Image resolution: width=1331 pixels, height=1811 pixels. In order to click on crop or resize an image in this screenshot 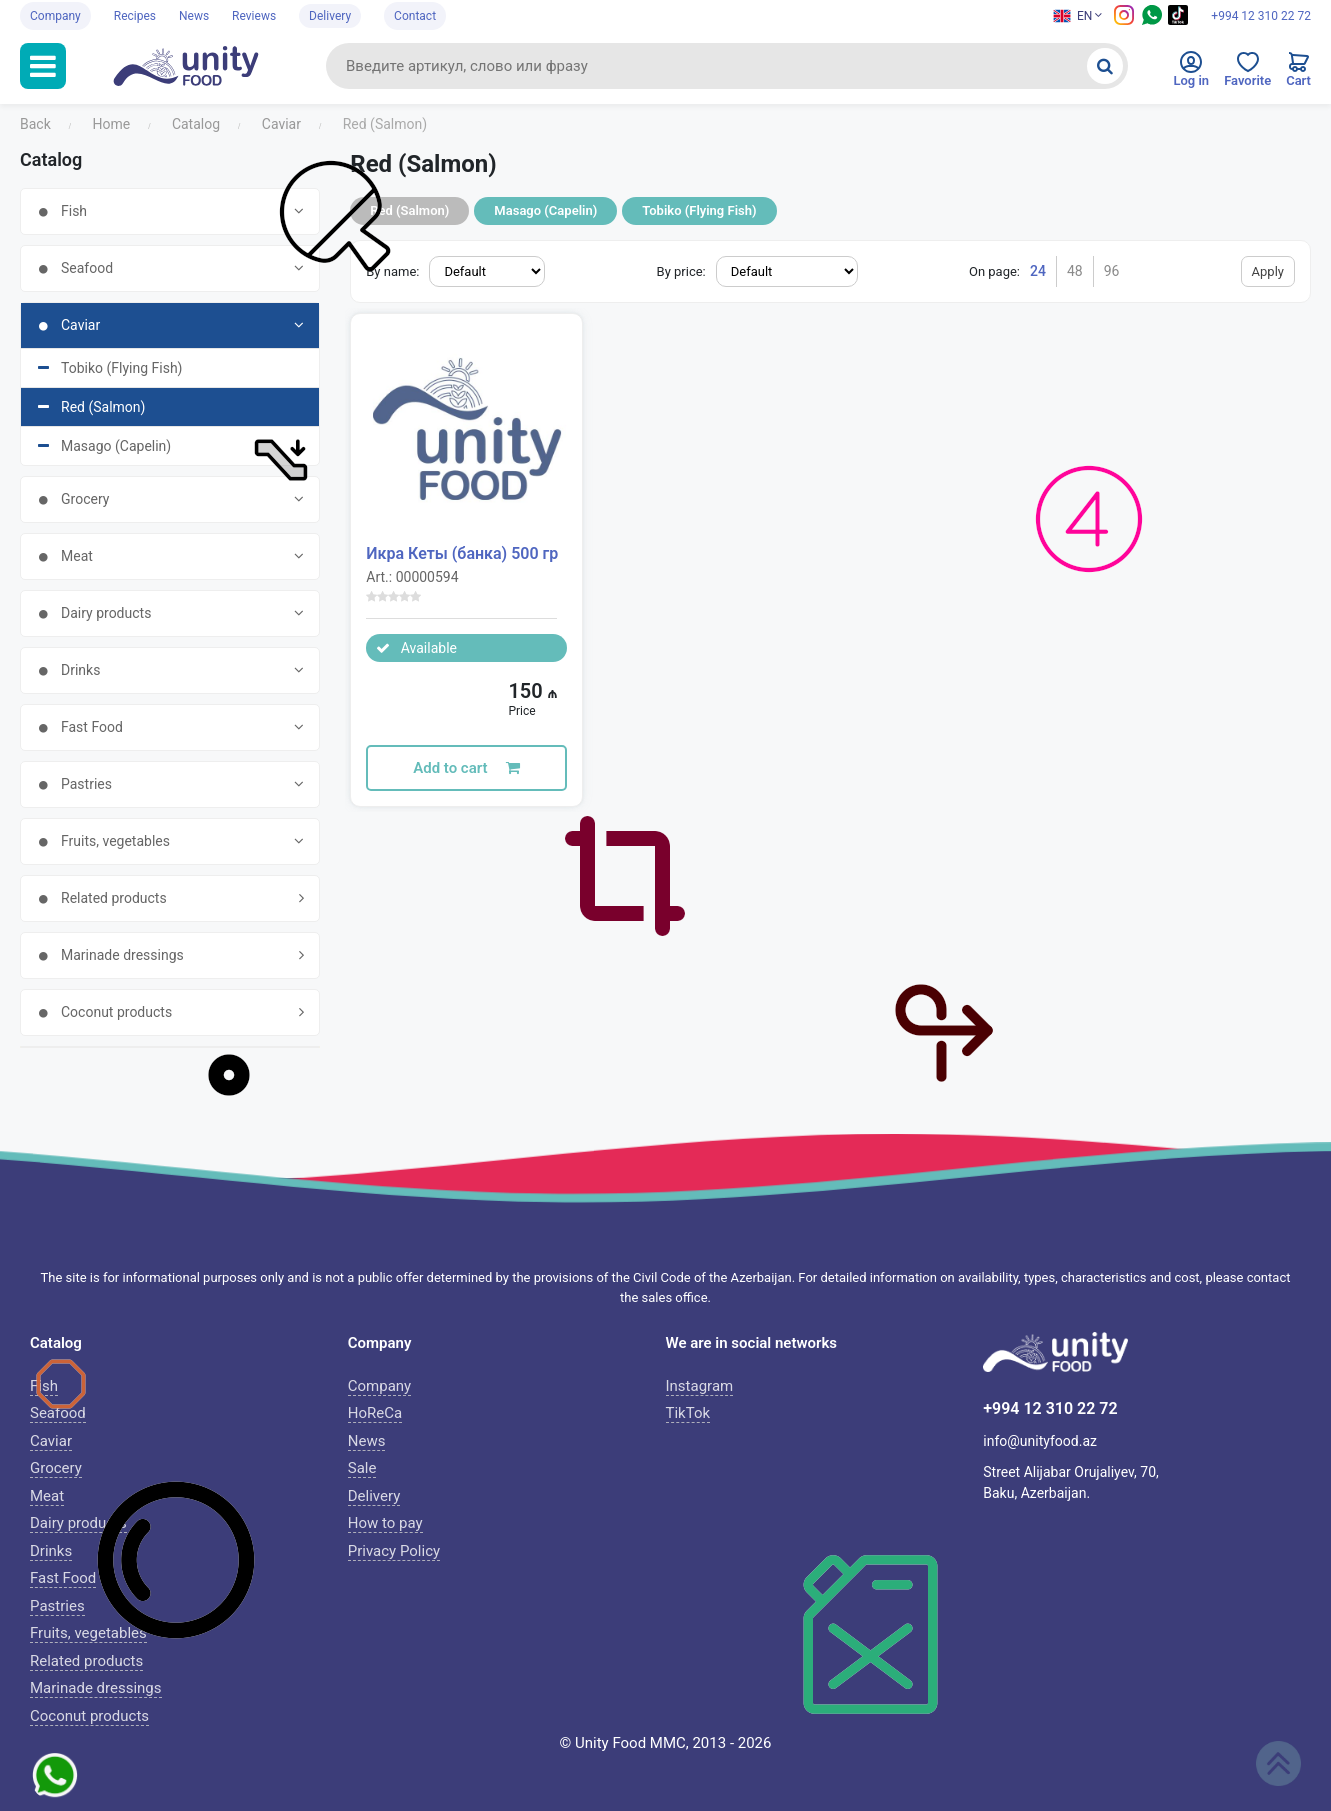, I will do `click(625, 876)`.